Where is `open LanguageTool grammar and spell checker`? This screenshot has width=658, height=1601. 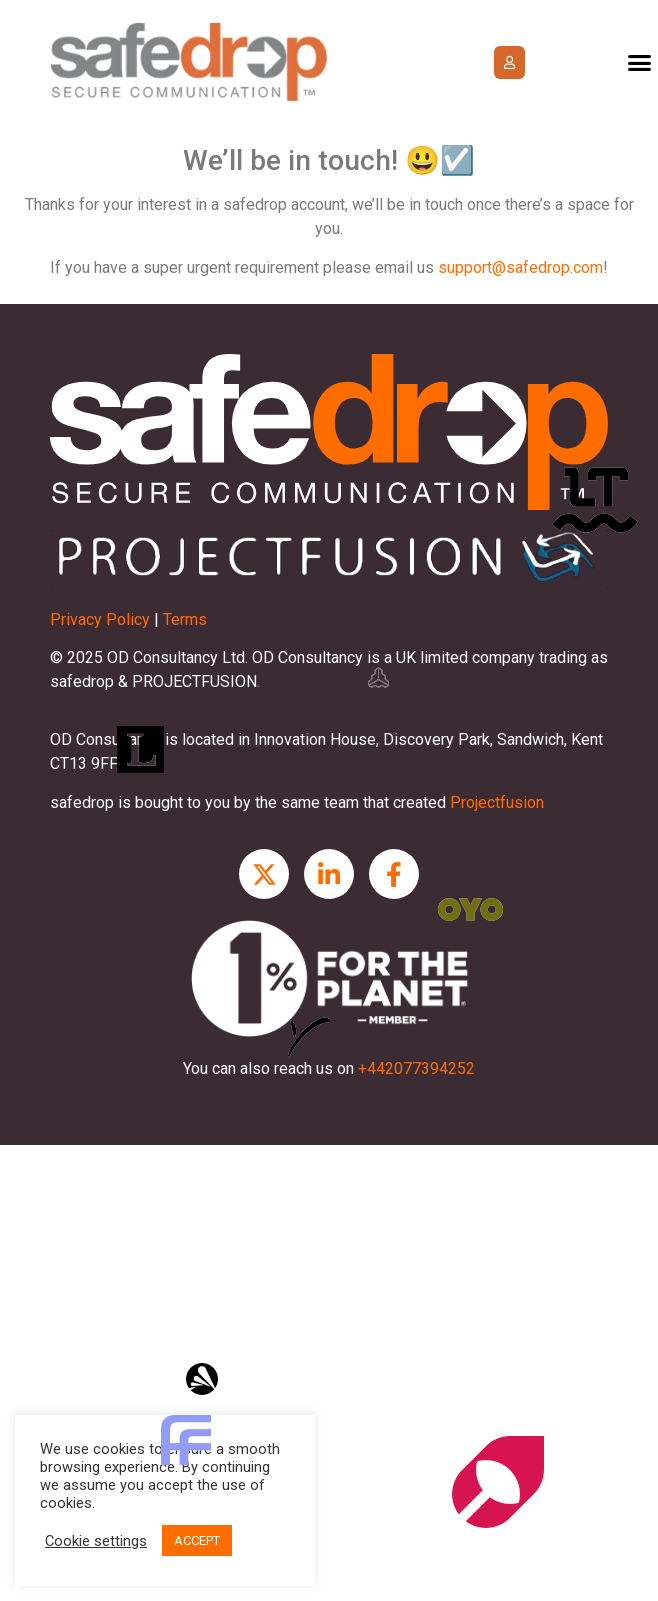 open LanguageTool grammar and spell checker is located at coordinates (595, 500).